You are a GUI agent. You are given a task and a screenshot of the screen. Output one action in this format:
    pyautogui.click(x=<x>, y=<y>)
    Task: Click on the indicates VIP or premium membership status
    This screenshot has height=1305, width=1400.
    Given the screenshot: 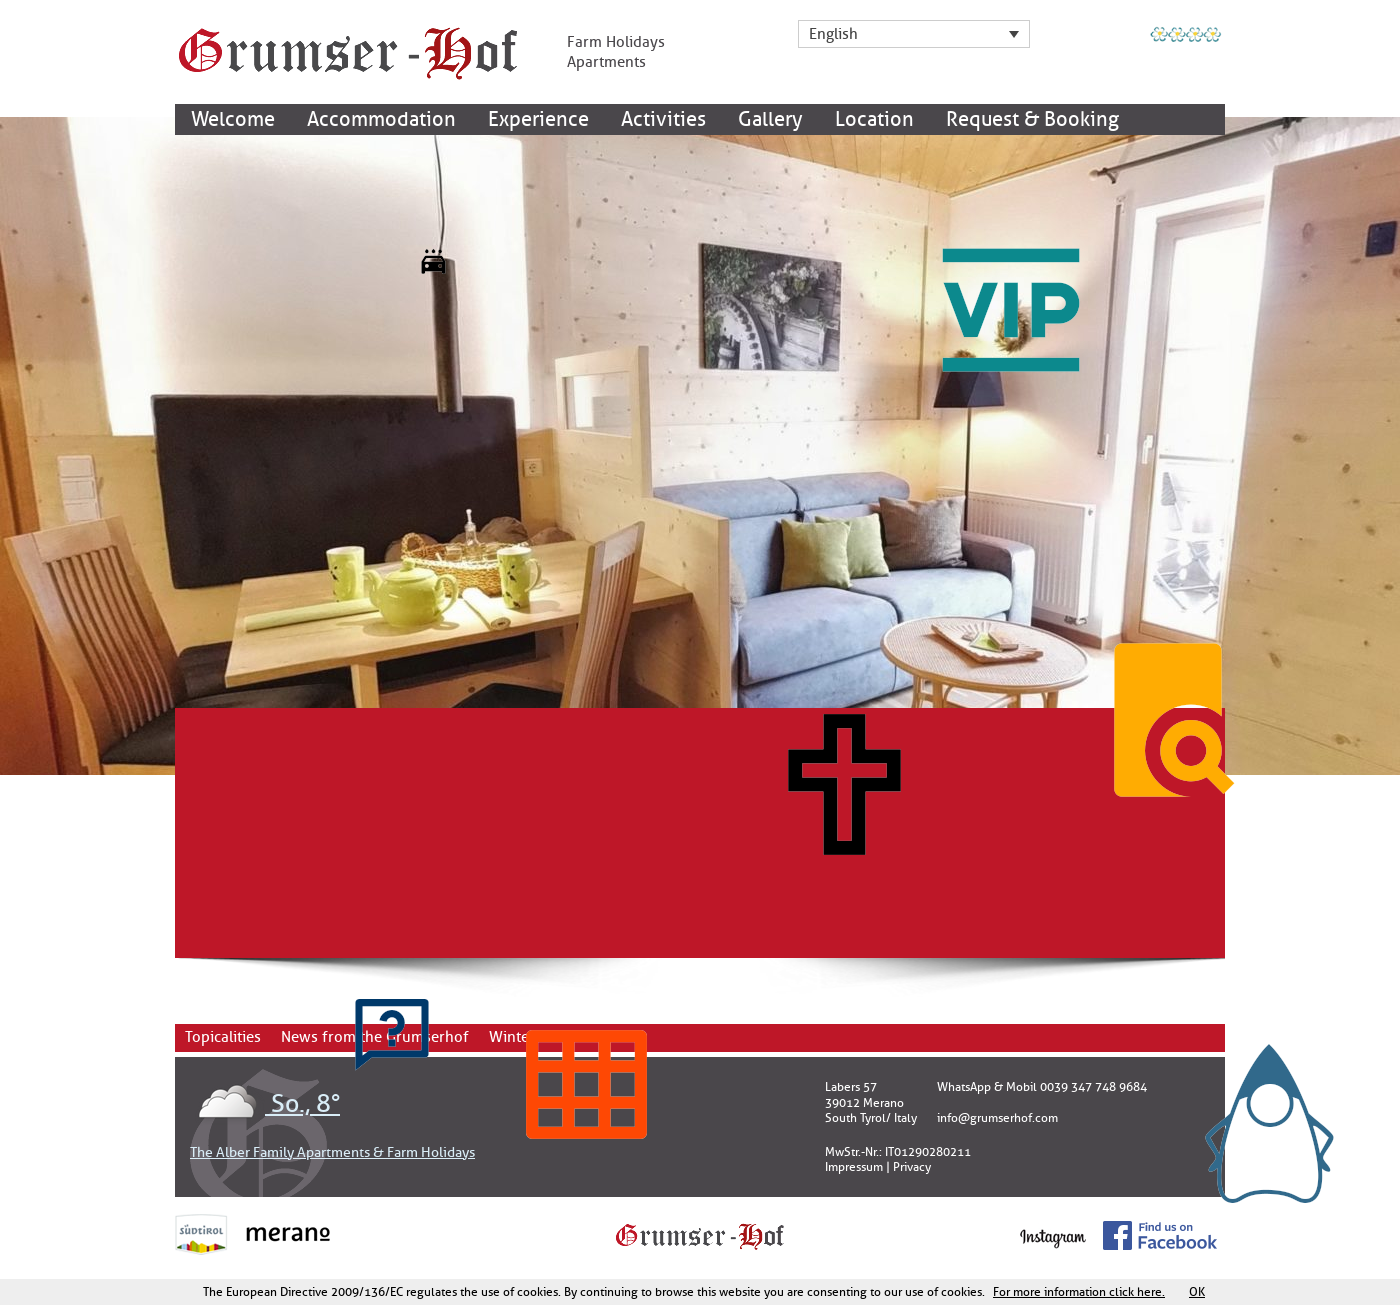 What is the action you would take?
    pyautogui.click(x=1011, y=310)
    